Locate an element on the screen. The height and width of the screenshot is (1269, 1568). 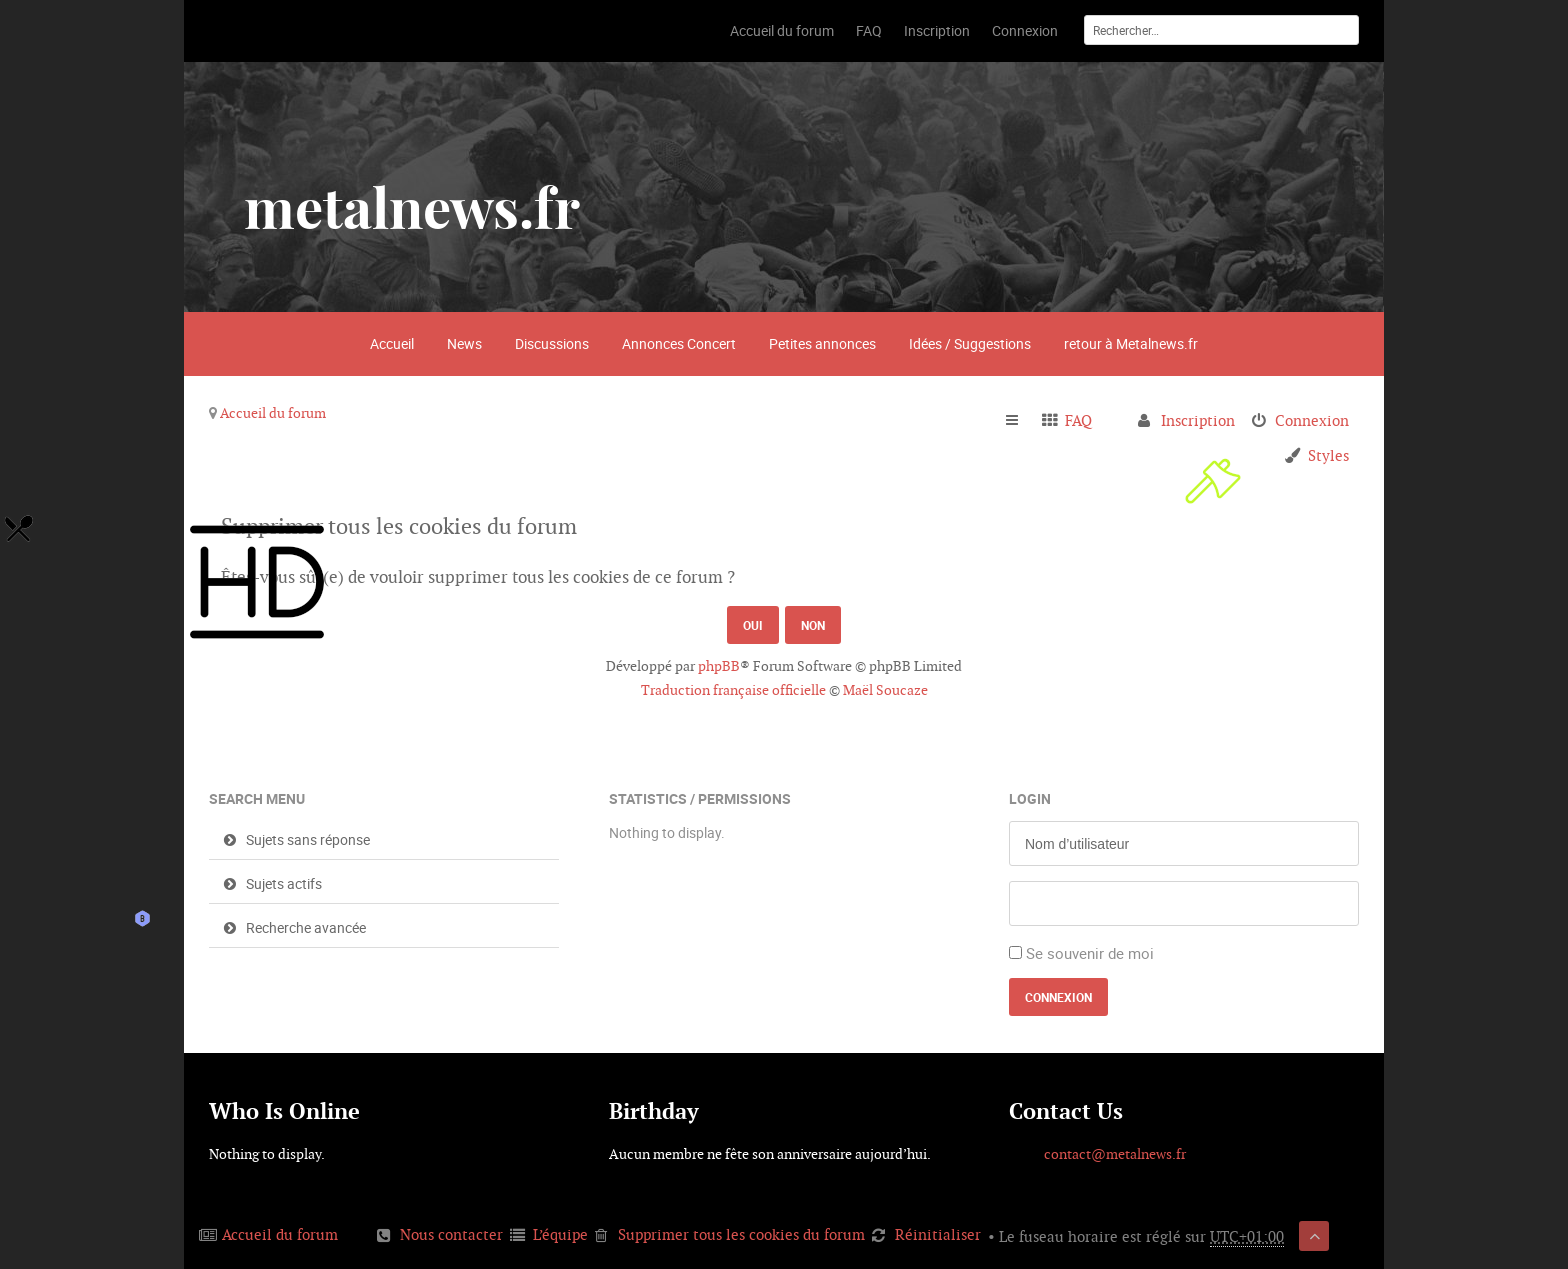
view restaurant or dining options is located at coordinates (18, 528).